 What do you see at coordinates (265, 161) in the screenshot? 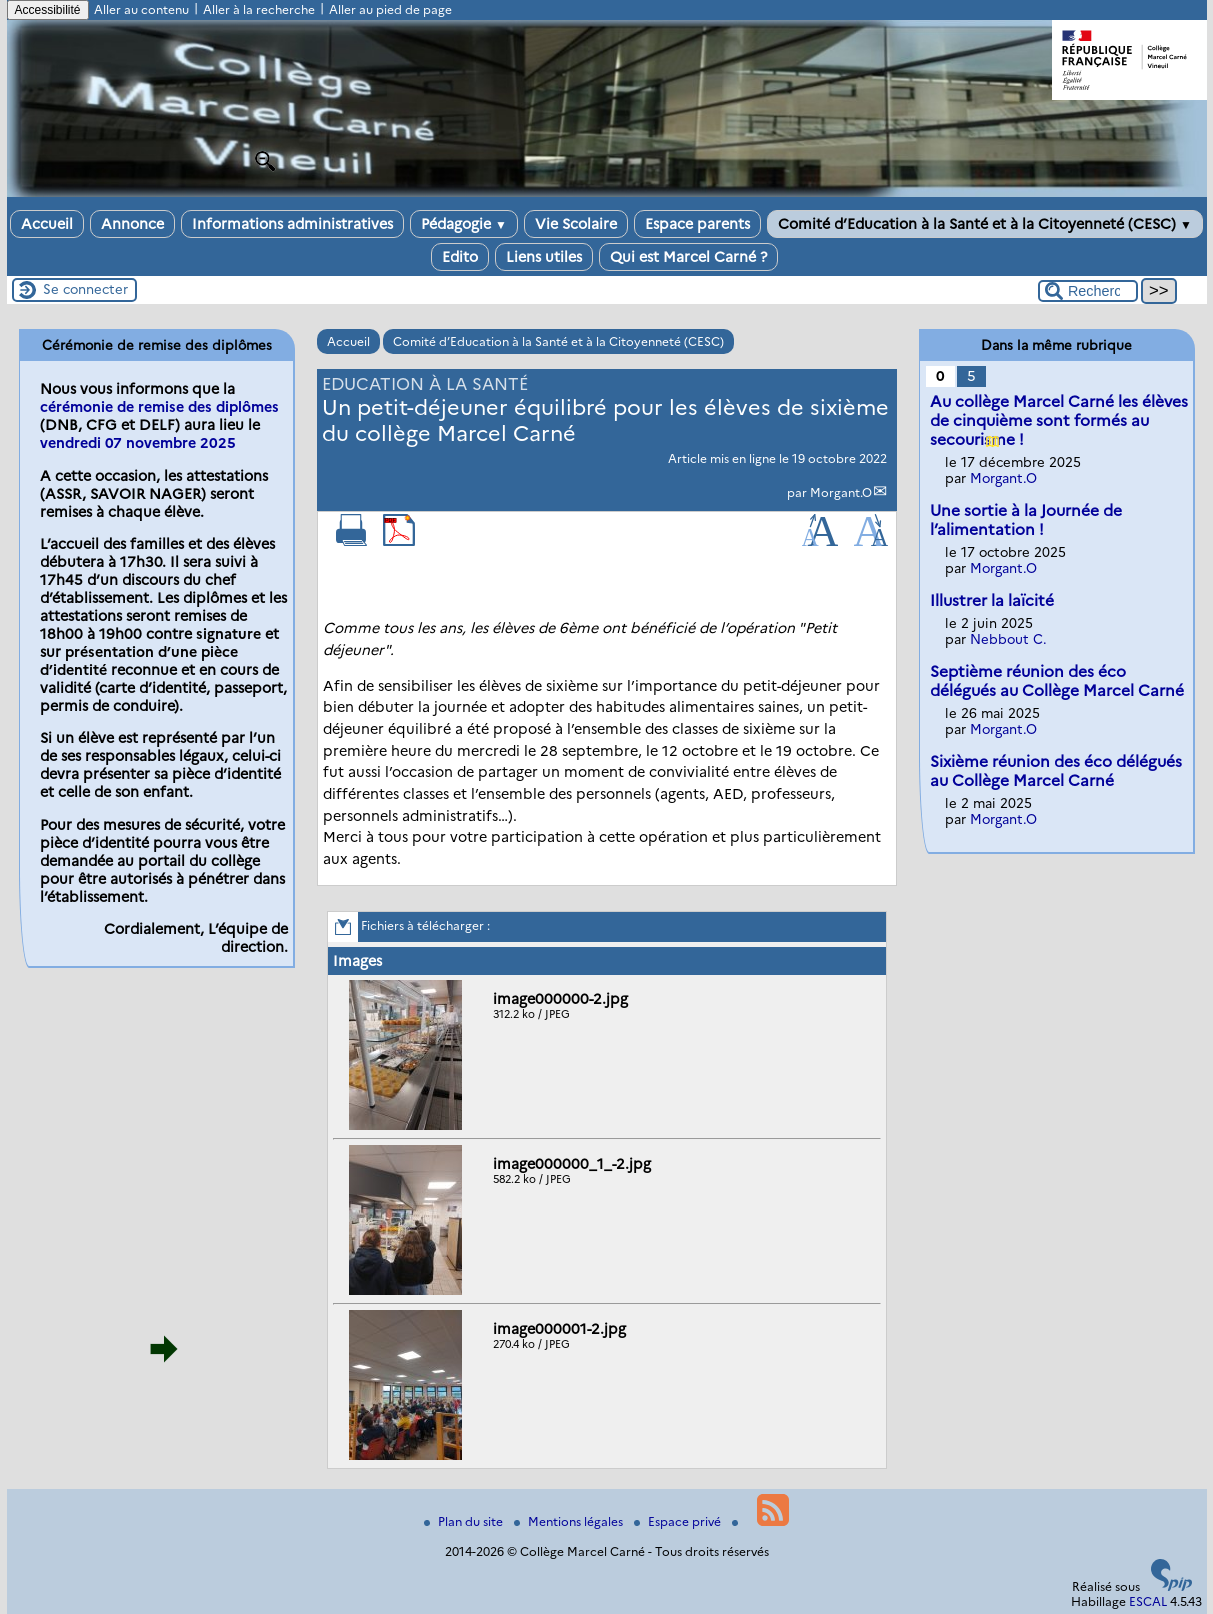
I see `zoom out to see more content` at bounding box center [265, 161].